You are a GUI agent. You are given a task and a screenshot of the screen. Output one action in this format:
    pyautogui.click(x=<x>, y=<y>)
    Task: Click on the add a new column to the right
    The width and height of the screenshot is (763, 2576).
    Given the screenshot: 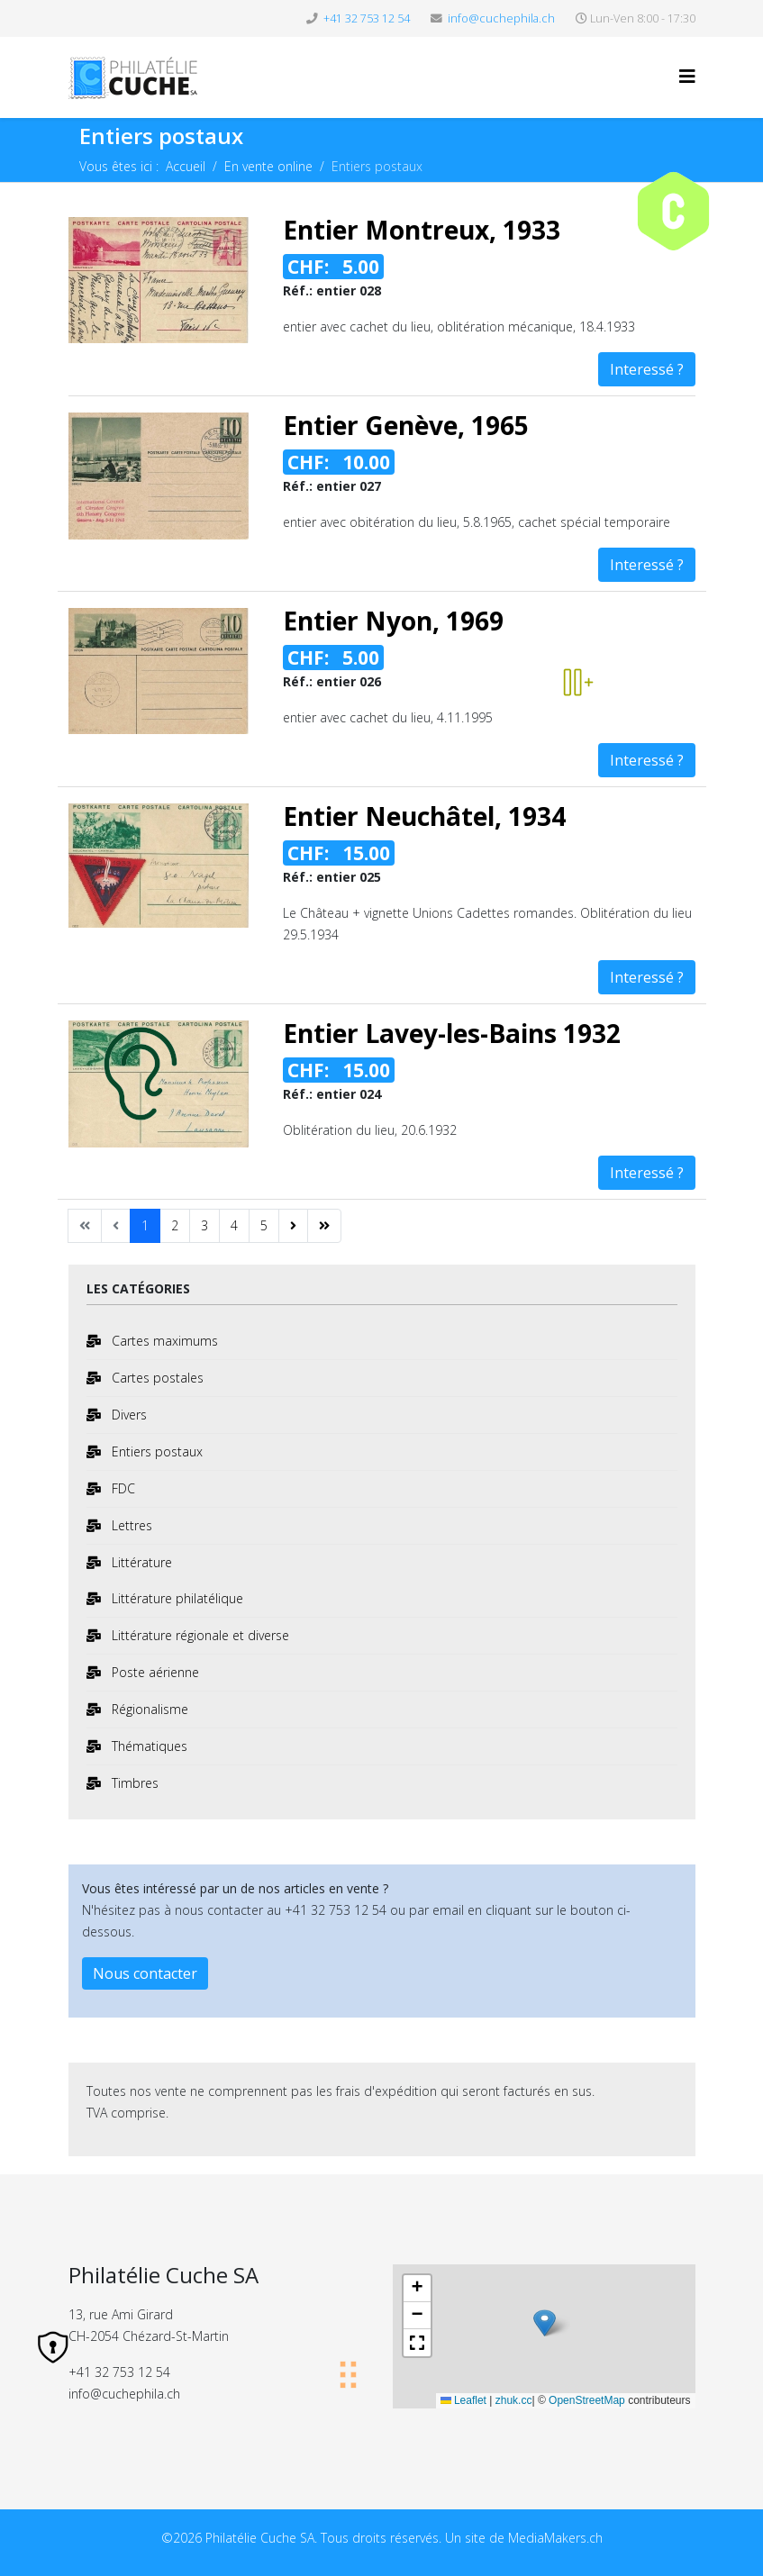 What is the action you would take?
    pyautogui.click(x=576, y=682)
    